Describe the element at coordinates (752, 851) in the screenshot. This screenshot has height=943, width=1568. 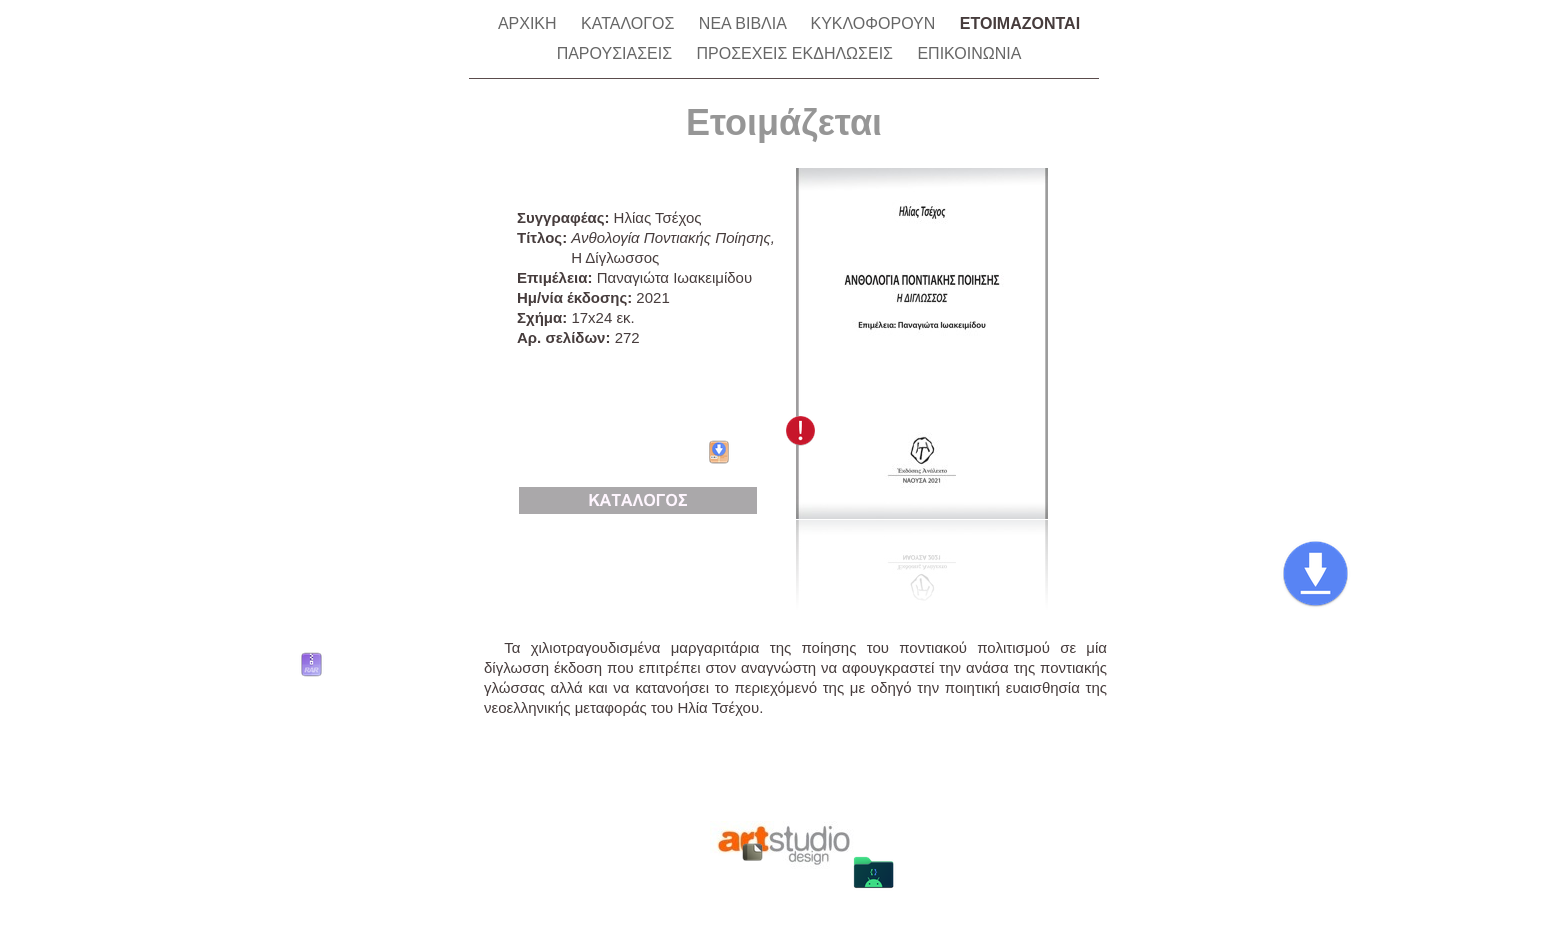
I see `change desktop wallpaper settings` at that location.